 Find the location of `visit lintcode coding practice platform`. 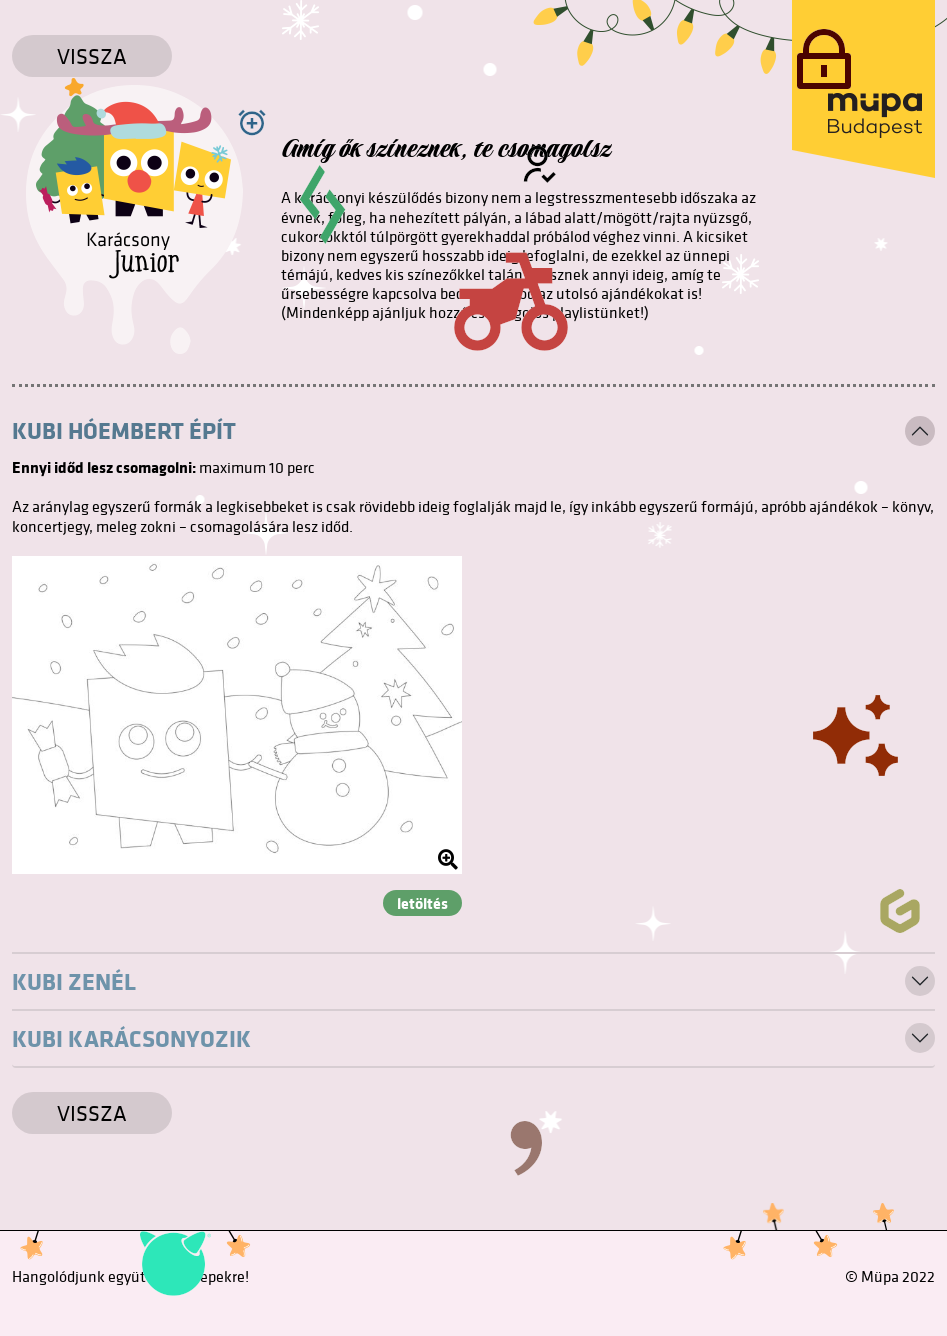

visit lintcode coding practice platform is located at coordinates (322, 204).